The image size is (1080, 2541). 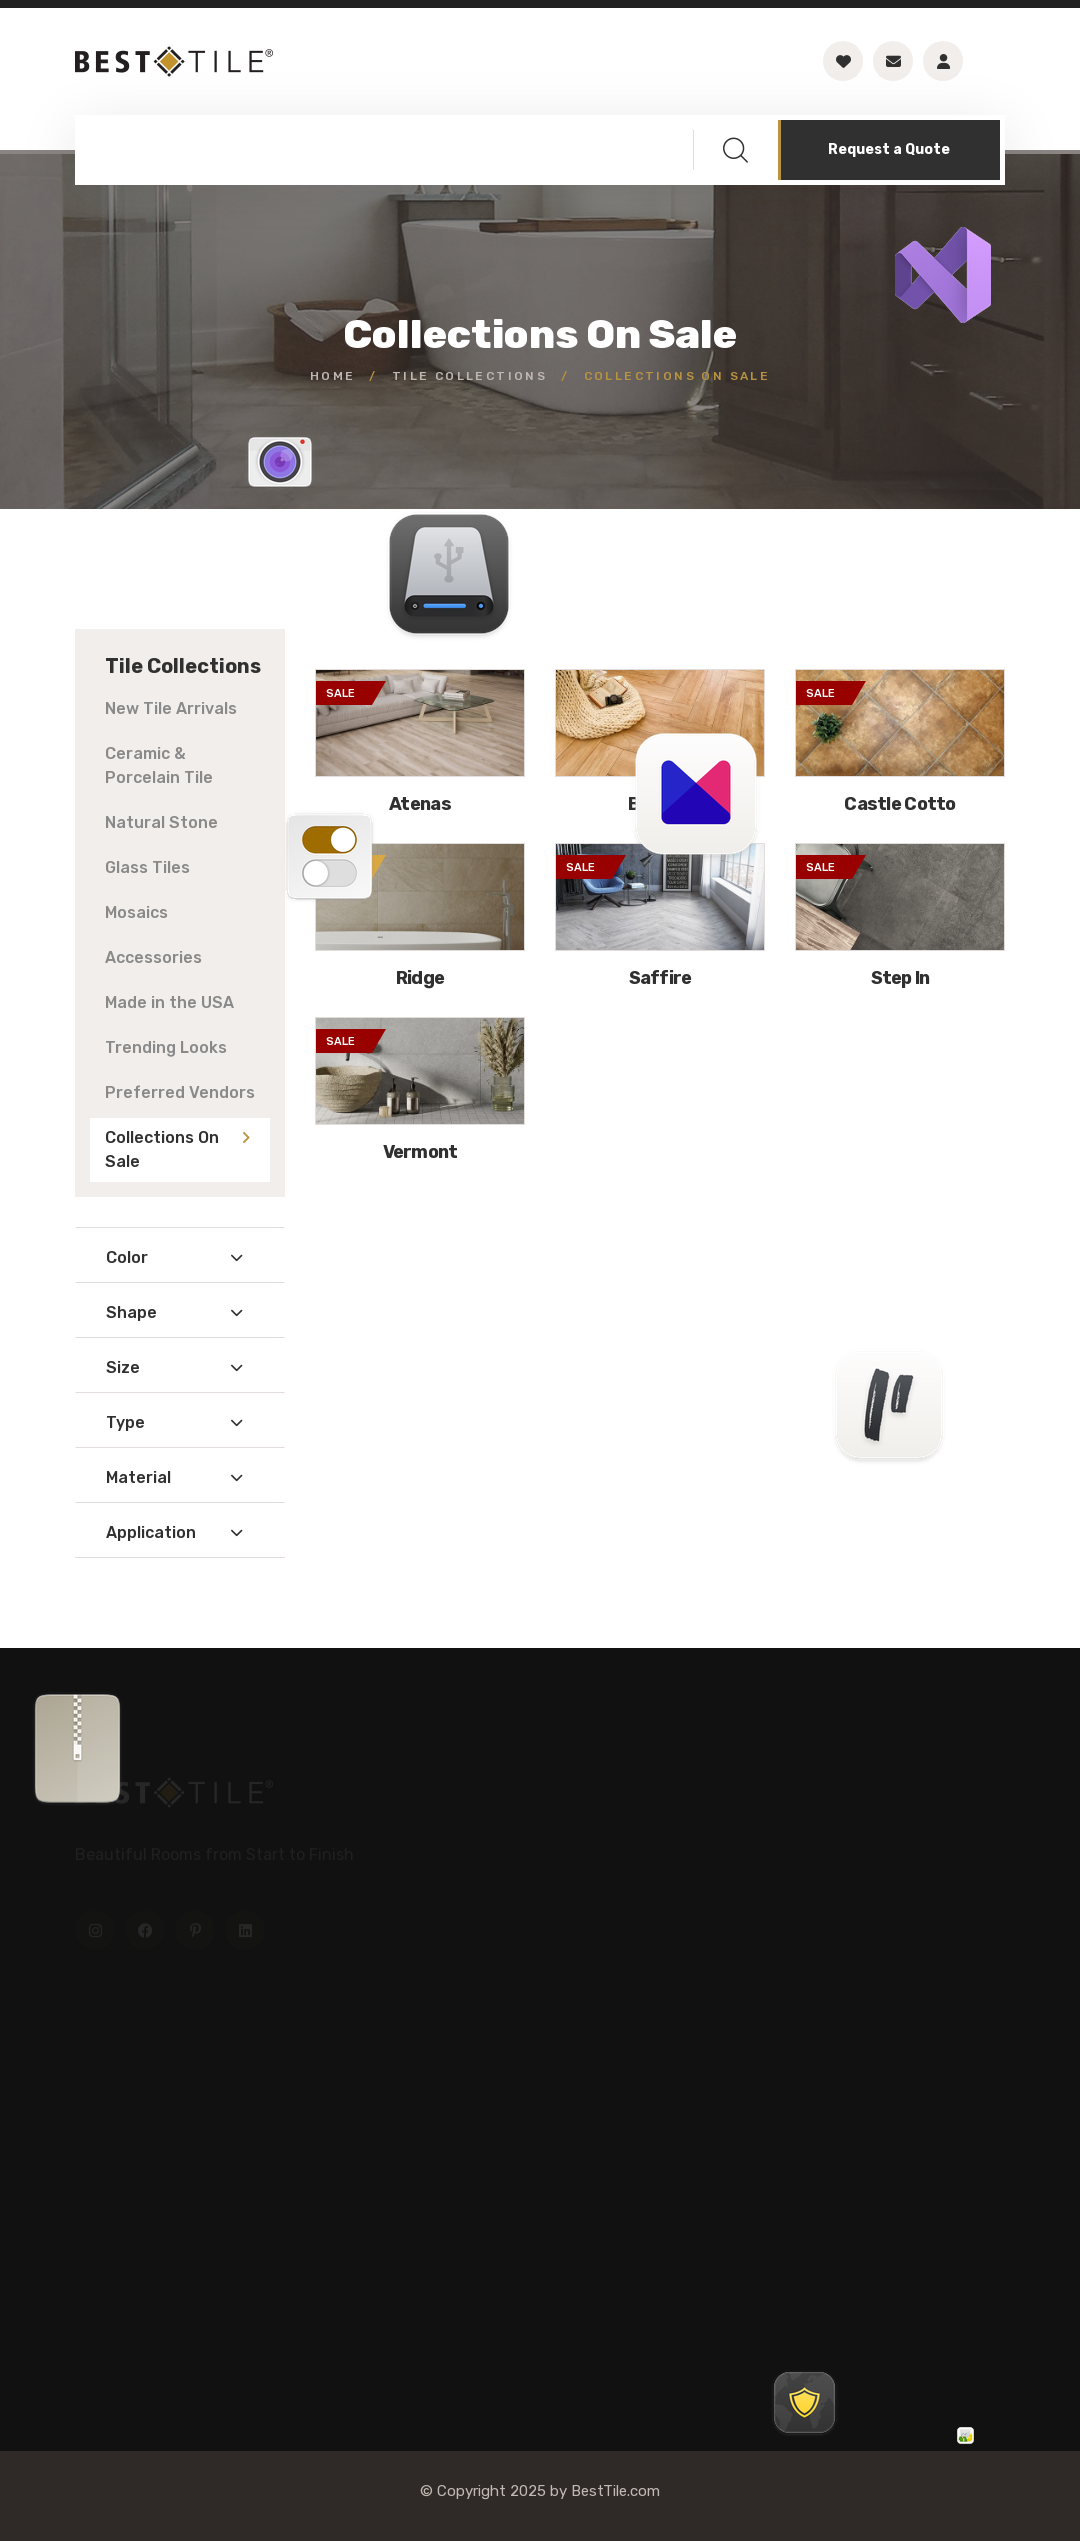 What do you see at coordinates (329, 856) in the screenshot?
I see `open desktop preferences or settings` at bounding box center [329, 856].